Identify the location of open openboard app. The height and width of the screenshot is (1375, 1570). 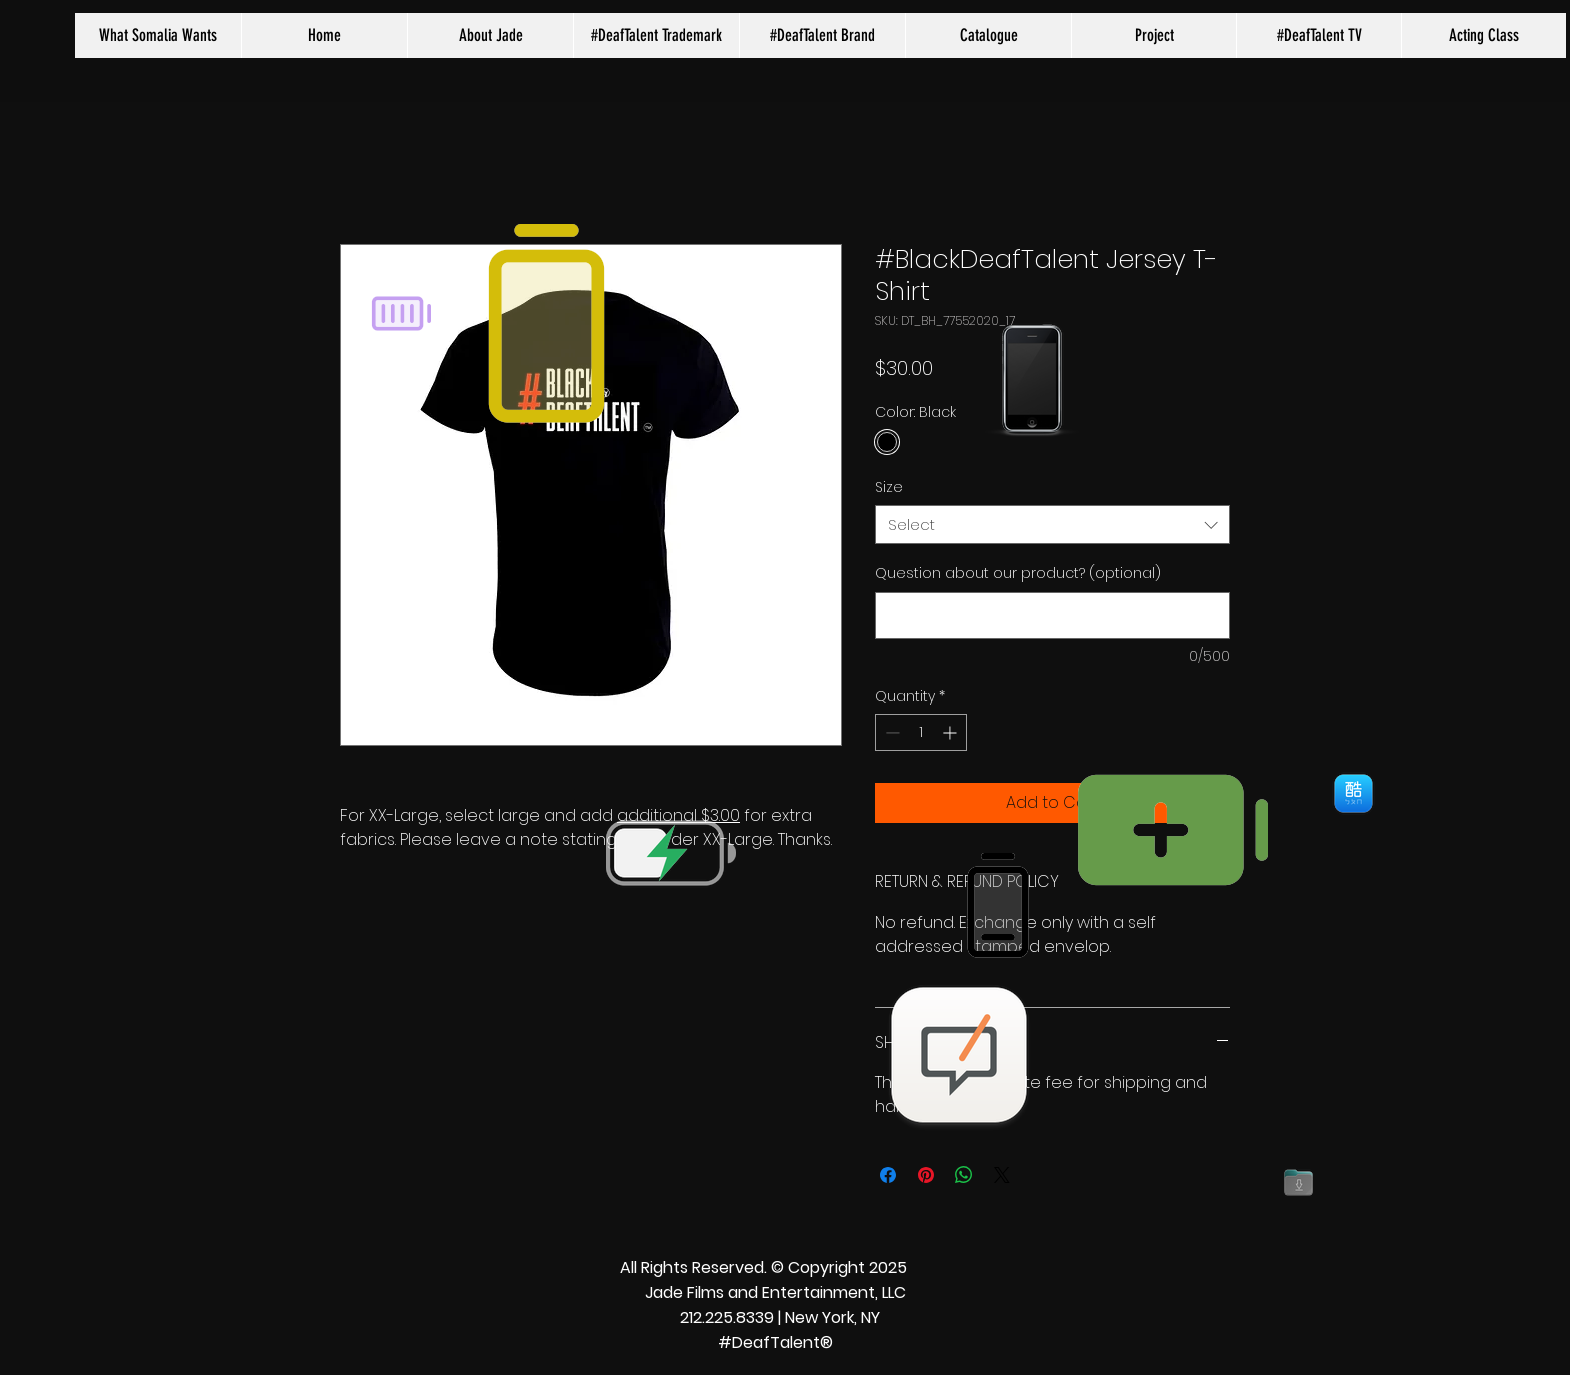
(959, 1055).